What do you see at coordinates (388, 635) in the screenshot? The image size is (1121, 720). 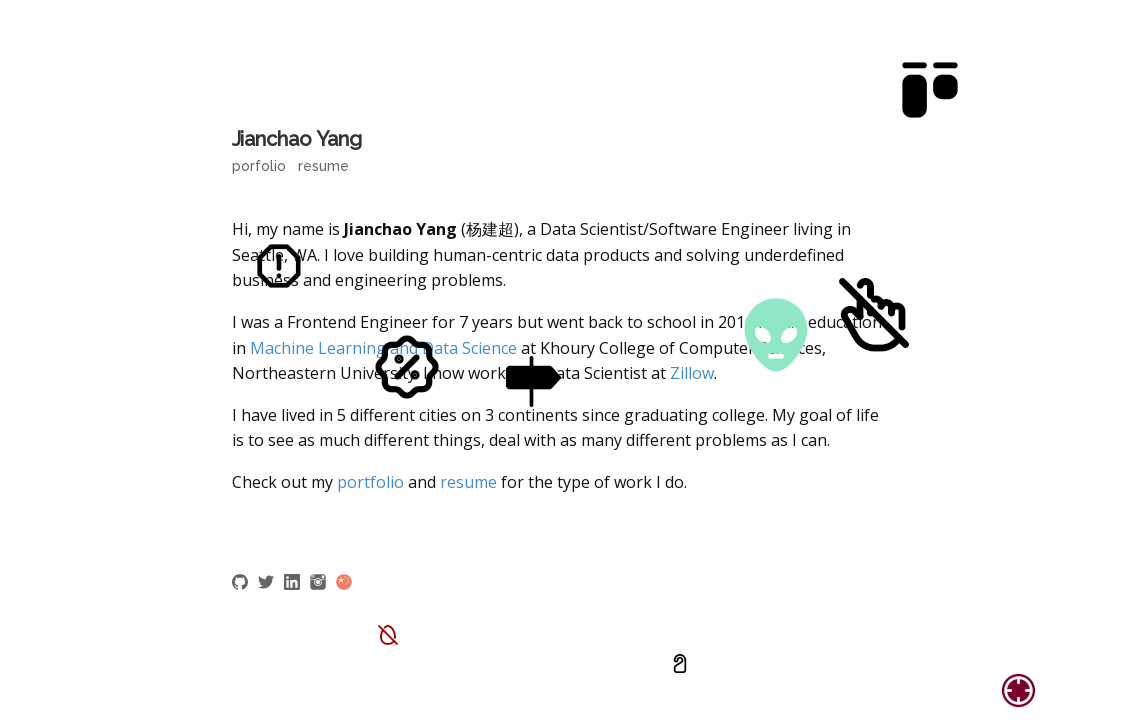 I see `indicates egg-free or no eggs` at bounding box center [388, 635].